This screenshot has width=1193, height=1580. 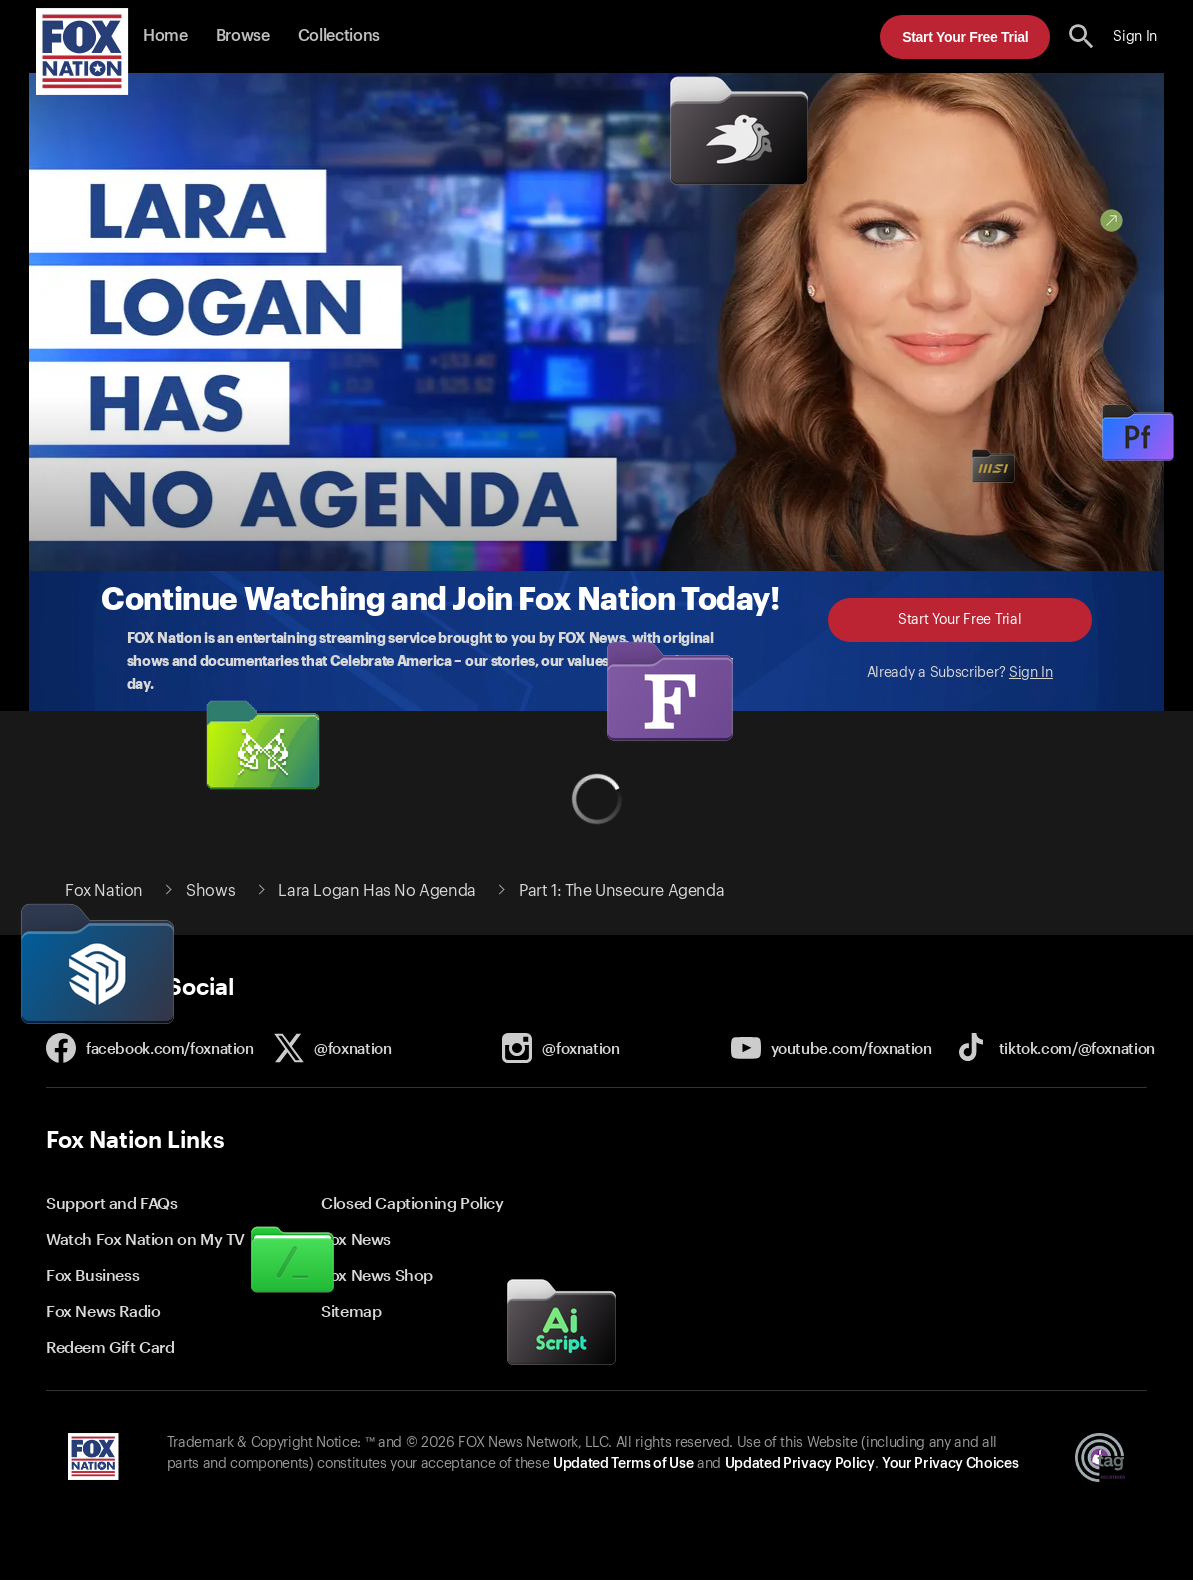 I want to click on open sketchup project files folder, so click(x=97, y=968).